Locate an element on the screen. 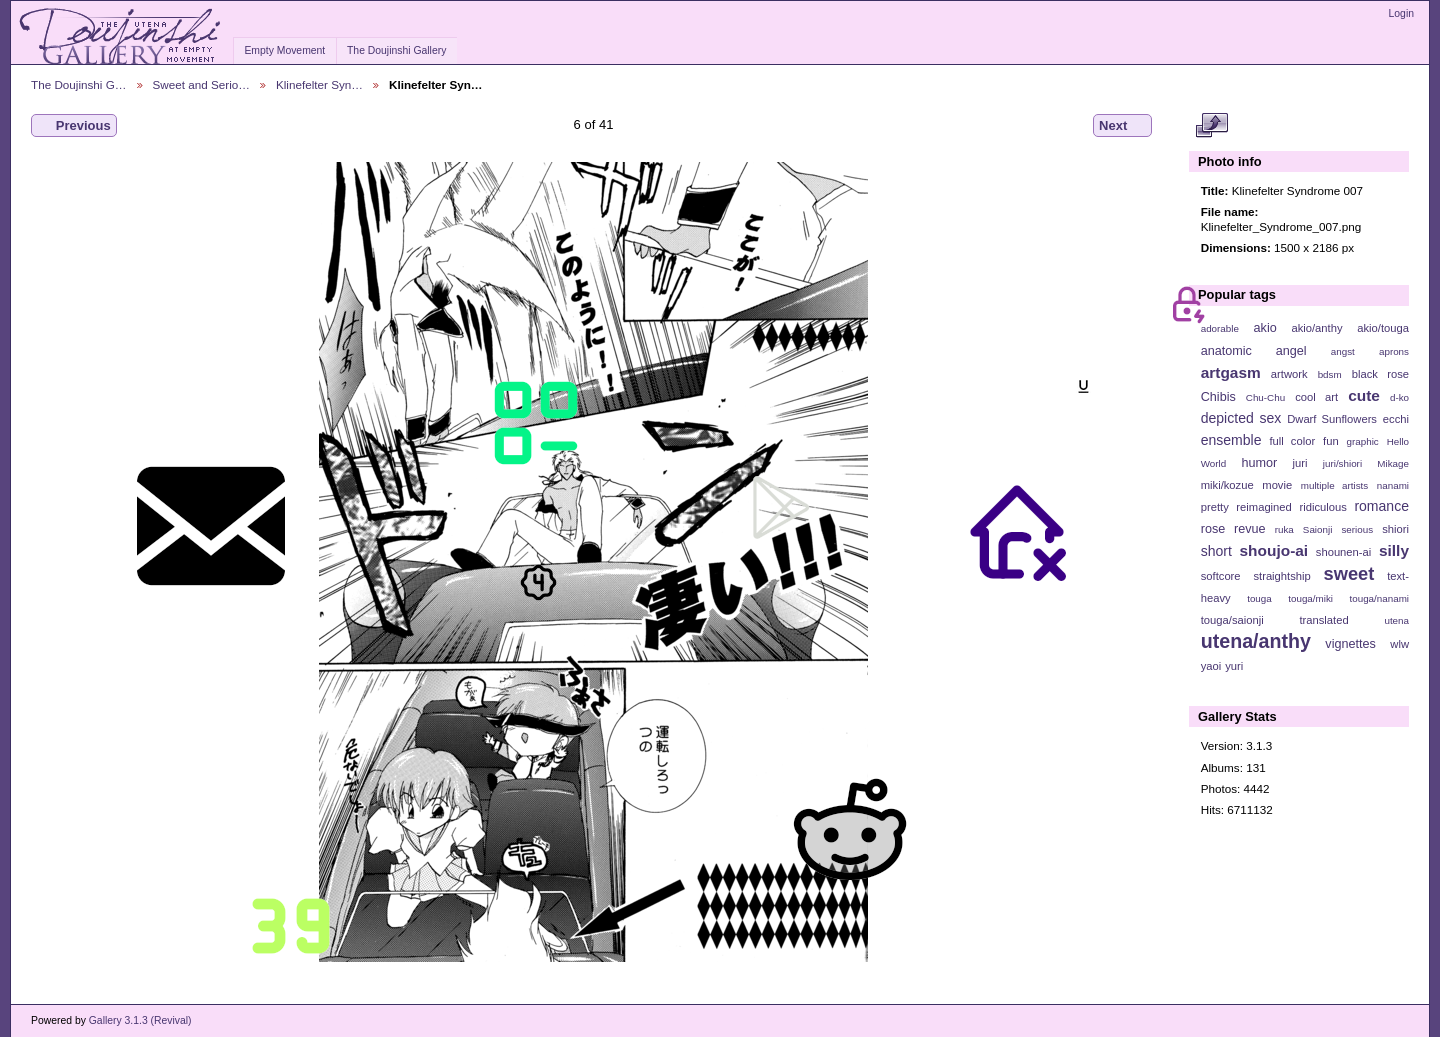 The image size is (1440, 1037). apply underline formatting to selected text is located at coordinates (1083, 386).